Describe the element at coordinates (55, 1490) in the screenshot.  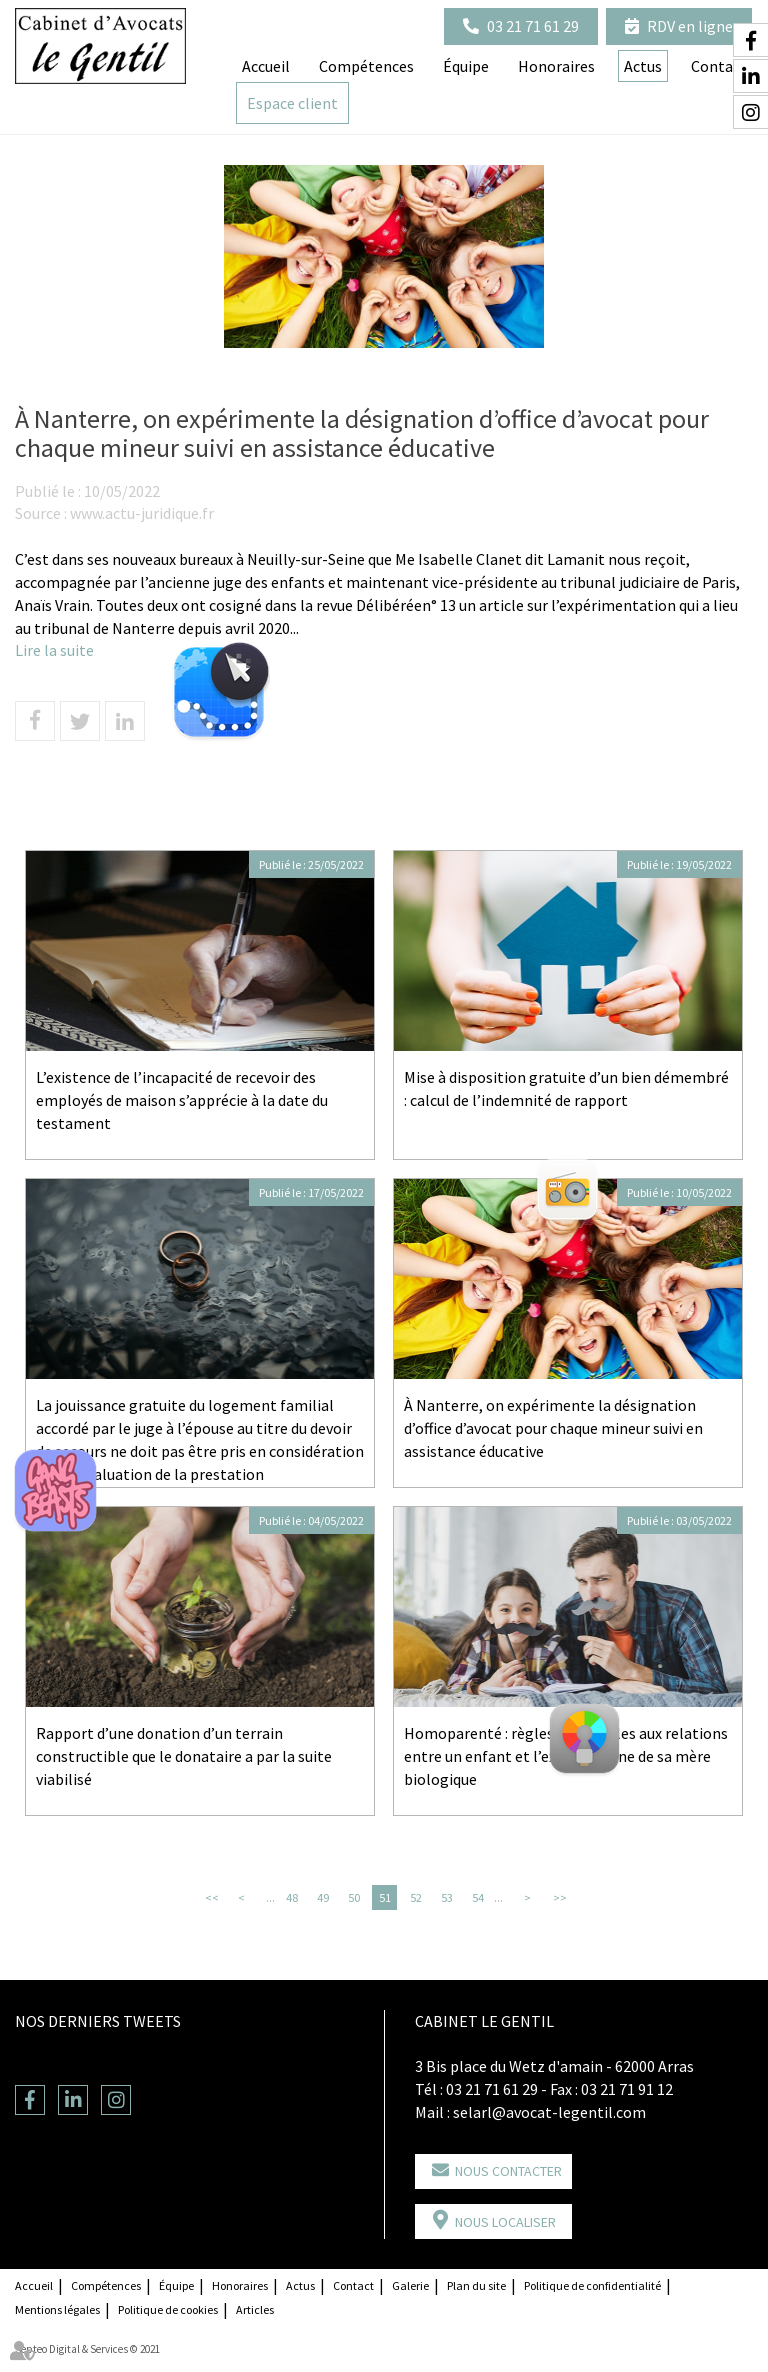
I see `launch Gang Beasts game` at that location.